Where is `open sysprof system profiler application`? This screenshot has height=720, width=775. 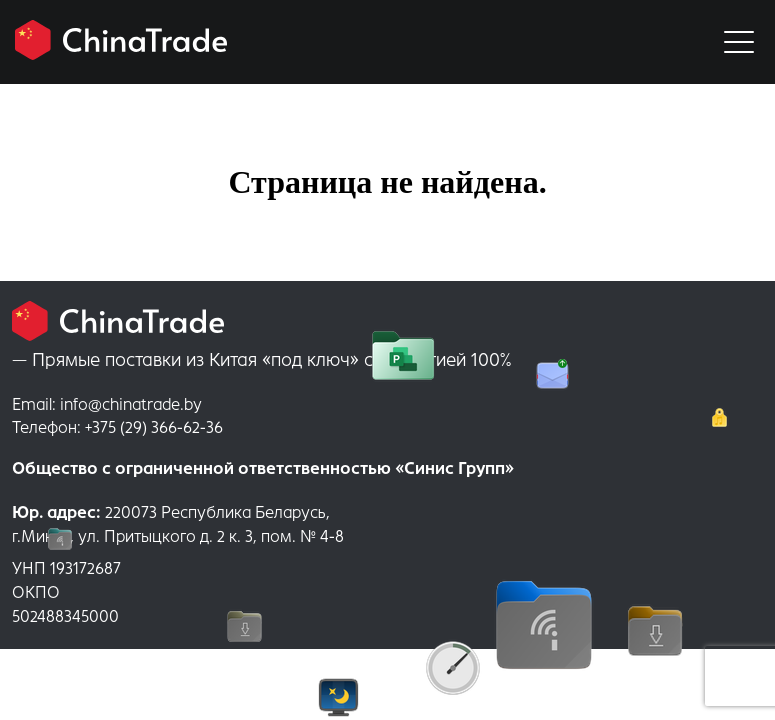 open sysprof system profiler application is located at coordinates (453, 668).